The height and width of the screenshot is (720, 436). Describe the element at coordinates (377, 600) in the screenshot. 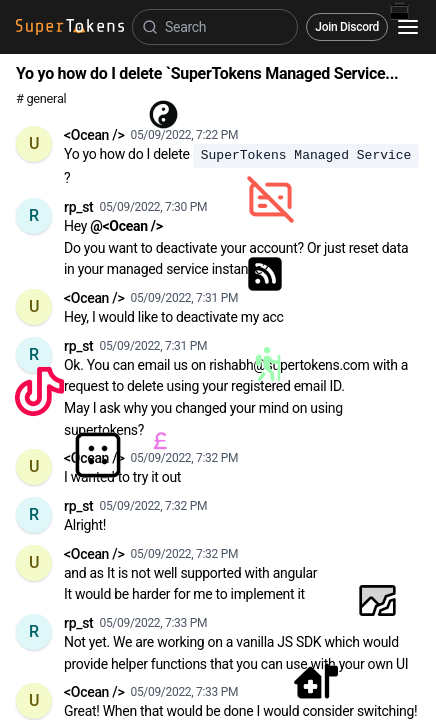

I see `indicates a broken or corrupted image file` at that location.